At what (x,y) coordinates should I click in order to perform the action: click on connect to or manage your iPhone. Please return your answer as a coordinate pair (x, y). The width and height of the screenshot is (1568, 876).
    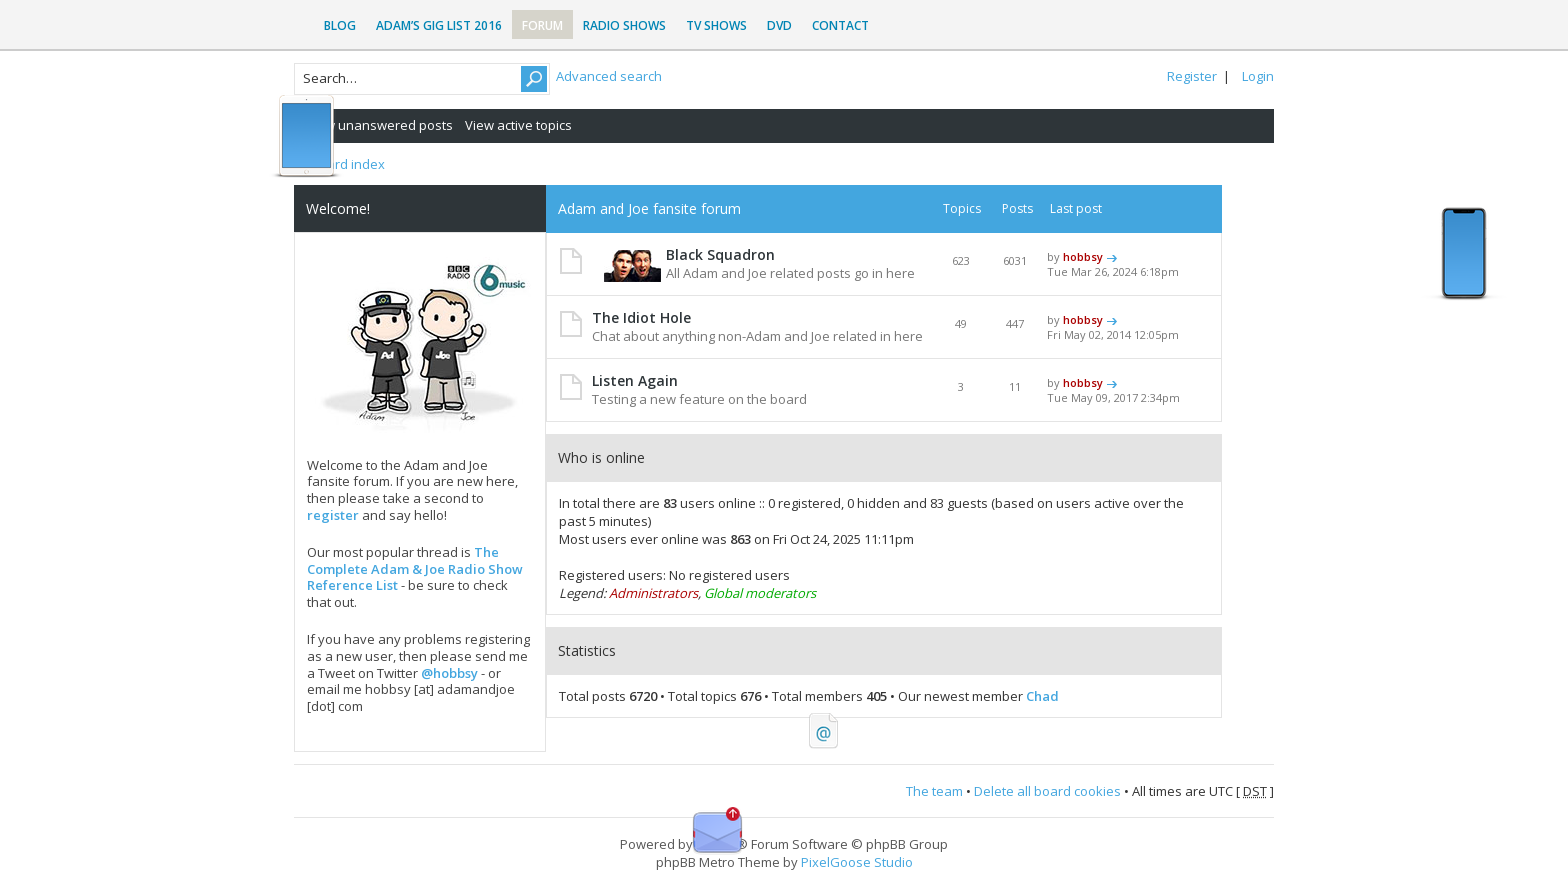
    Looking at the image, I should click on (1464, 254).